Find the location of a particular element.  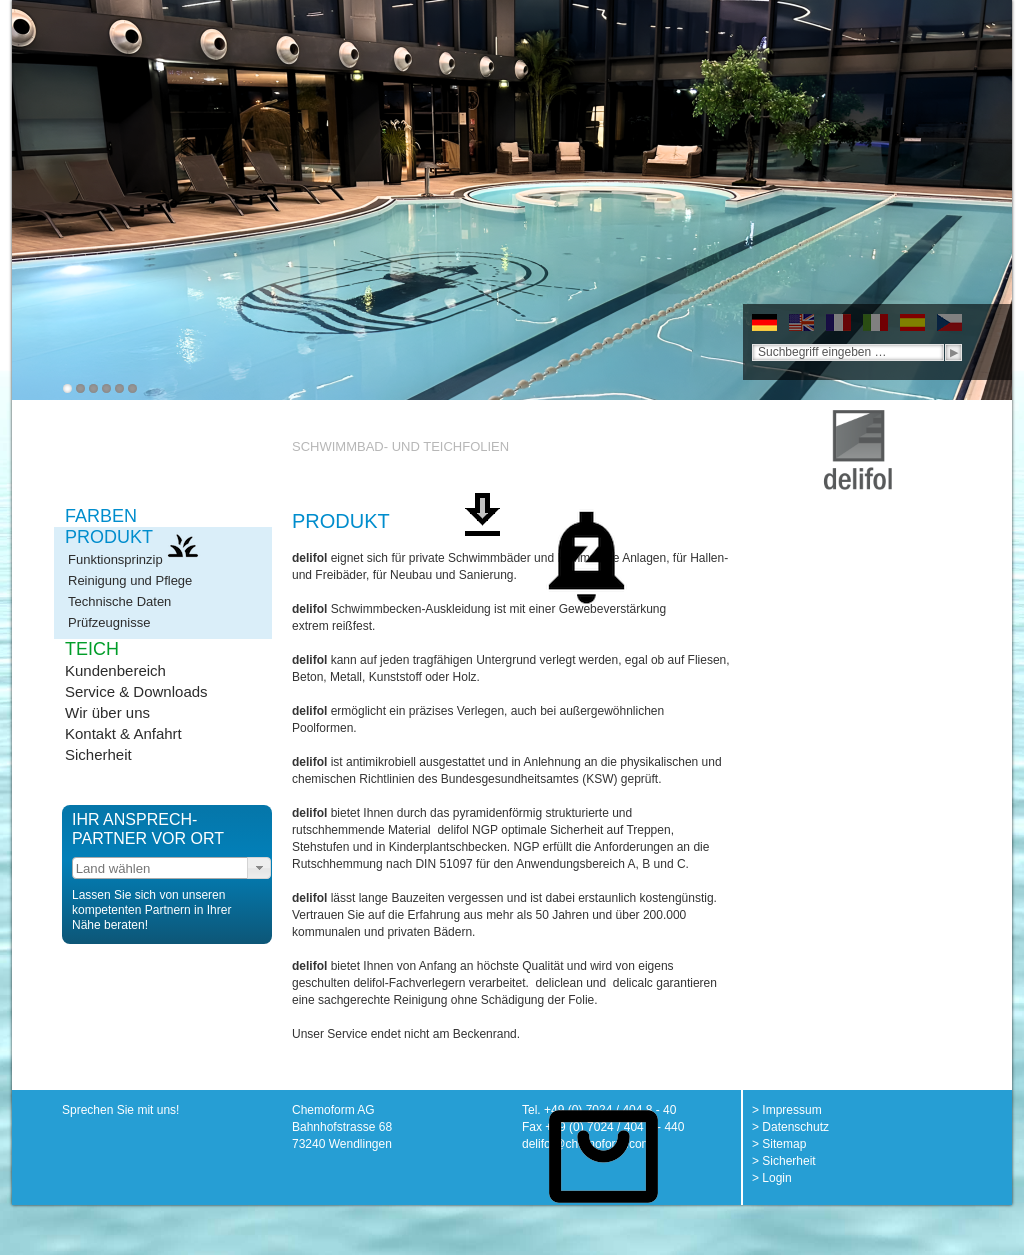

download a file or document is located at coordinates (482, 515).